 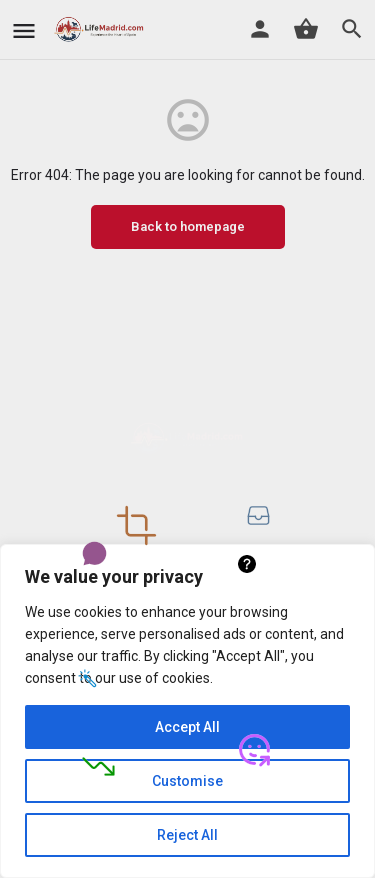 I want to click on indicates a declining trend or decrease in value, so click(x=98, y=766).